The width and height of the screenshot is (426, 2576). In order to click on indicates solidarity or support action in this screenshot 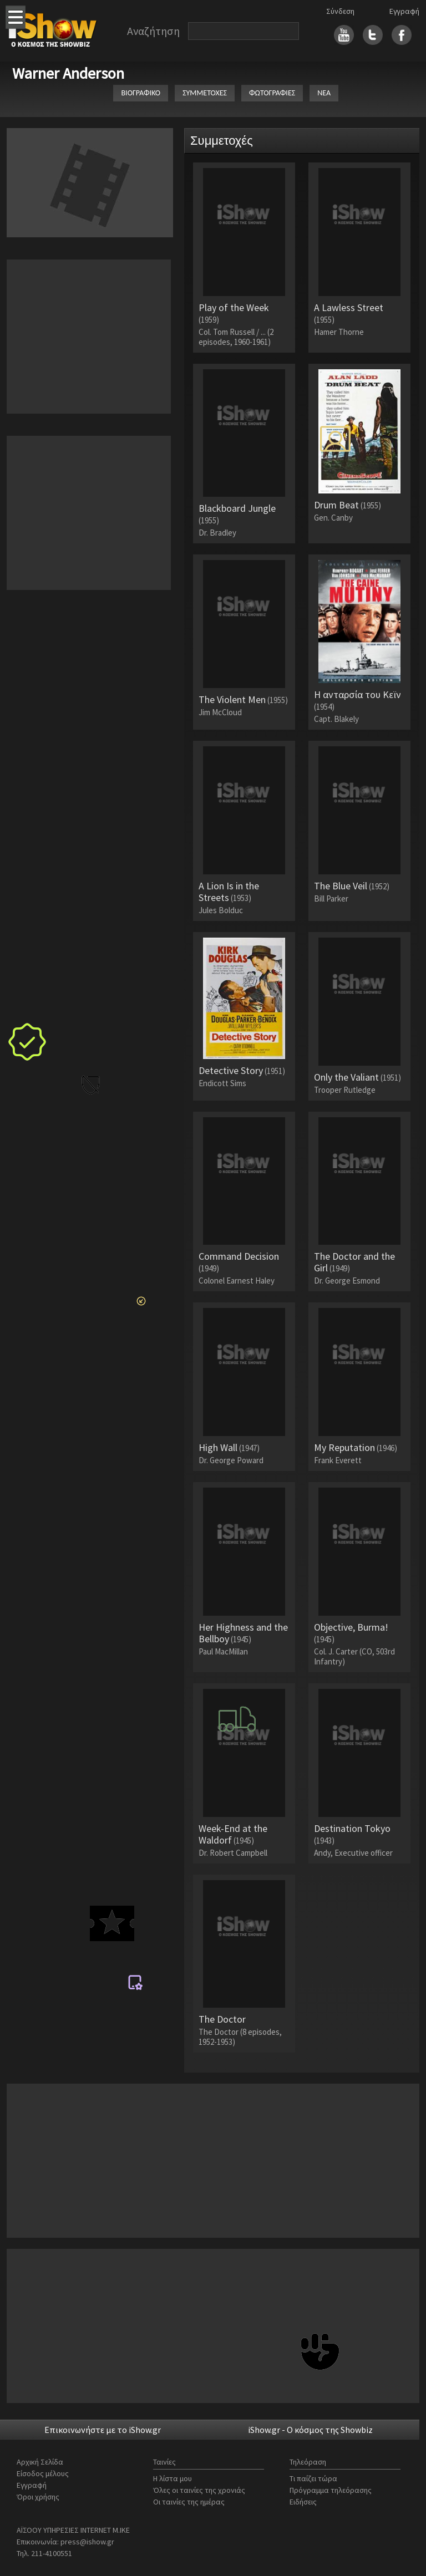, I will do `click(320, 2351)`.